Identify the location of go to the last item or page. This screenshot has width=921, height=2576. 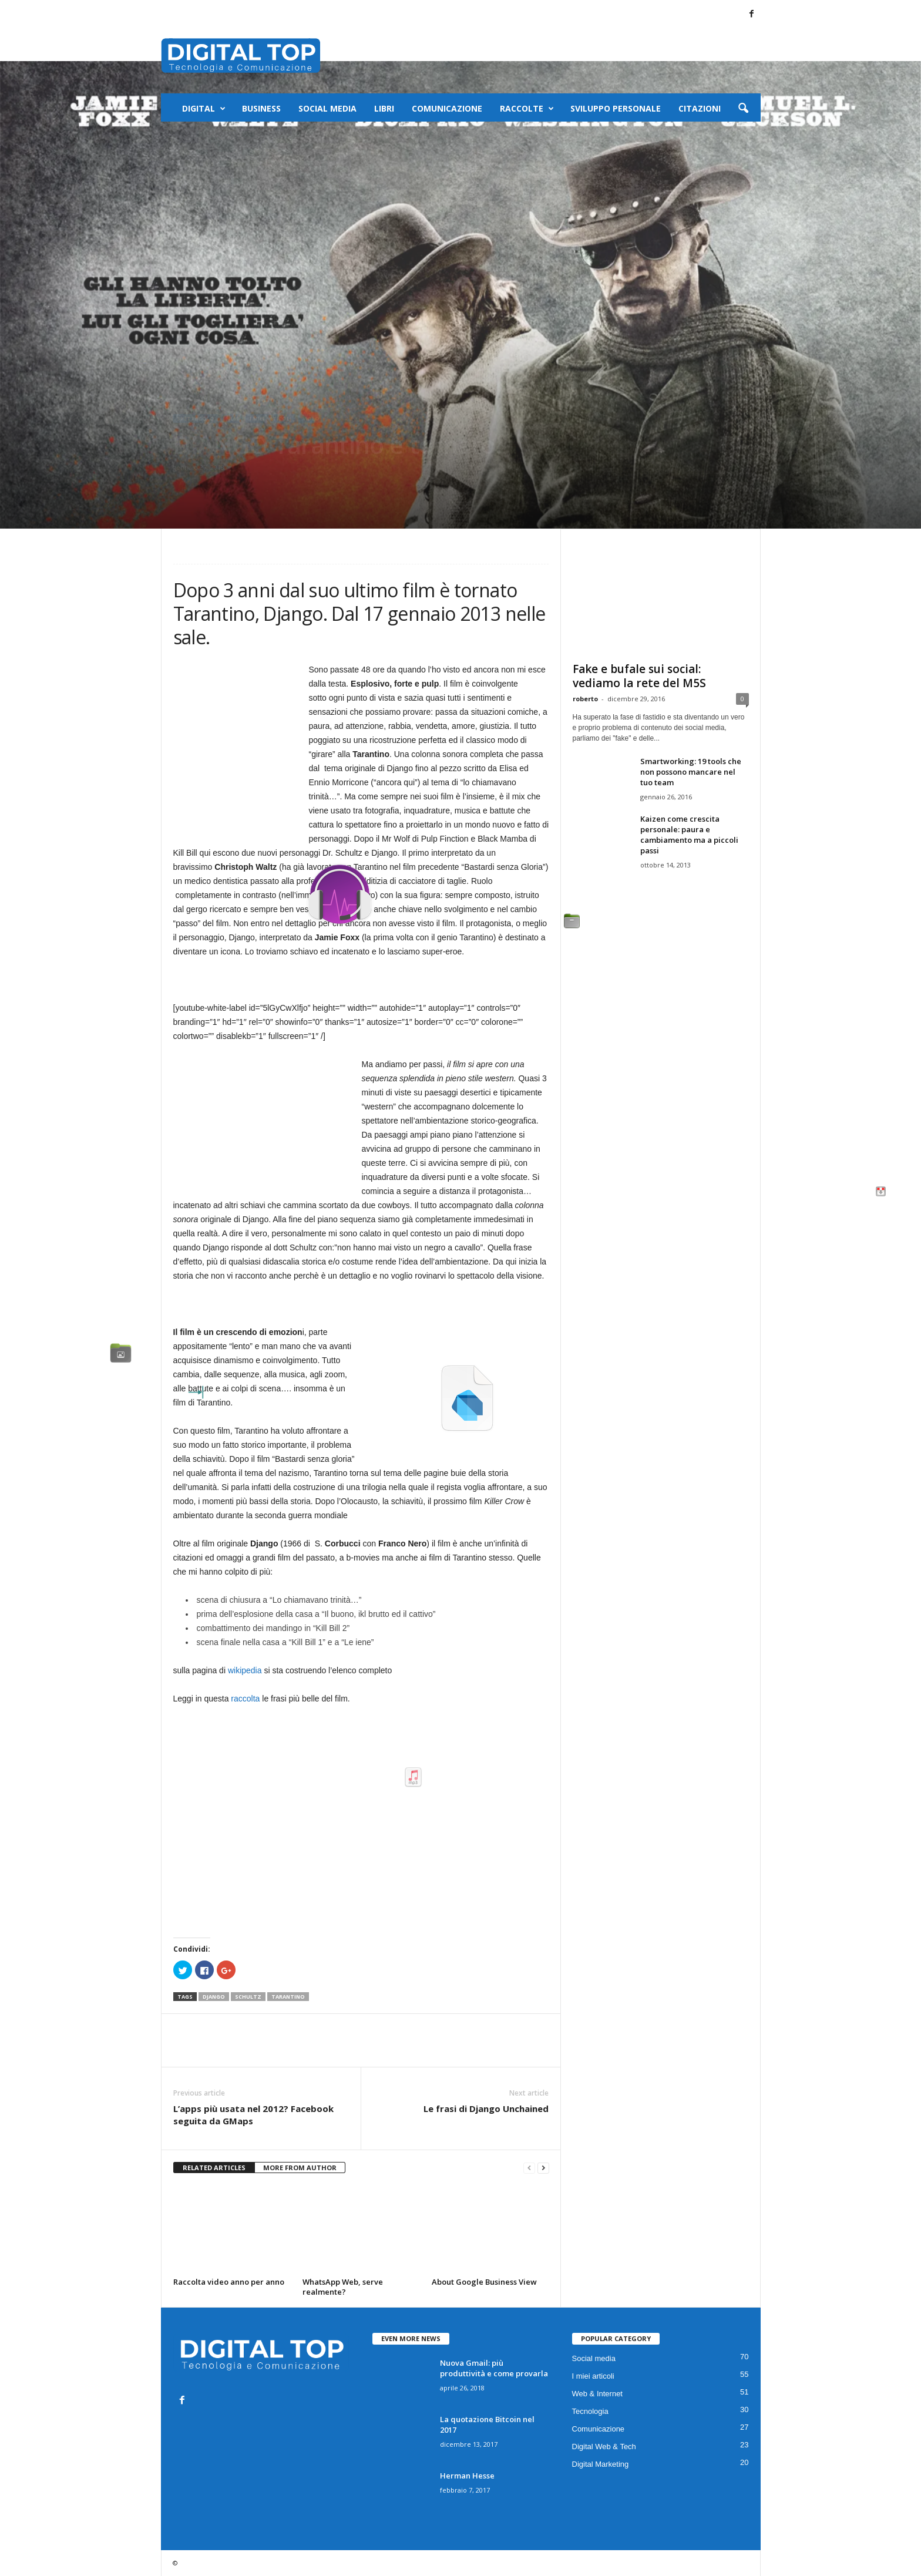
(196, 1392).